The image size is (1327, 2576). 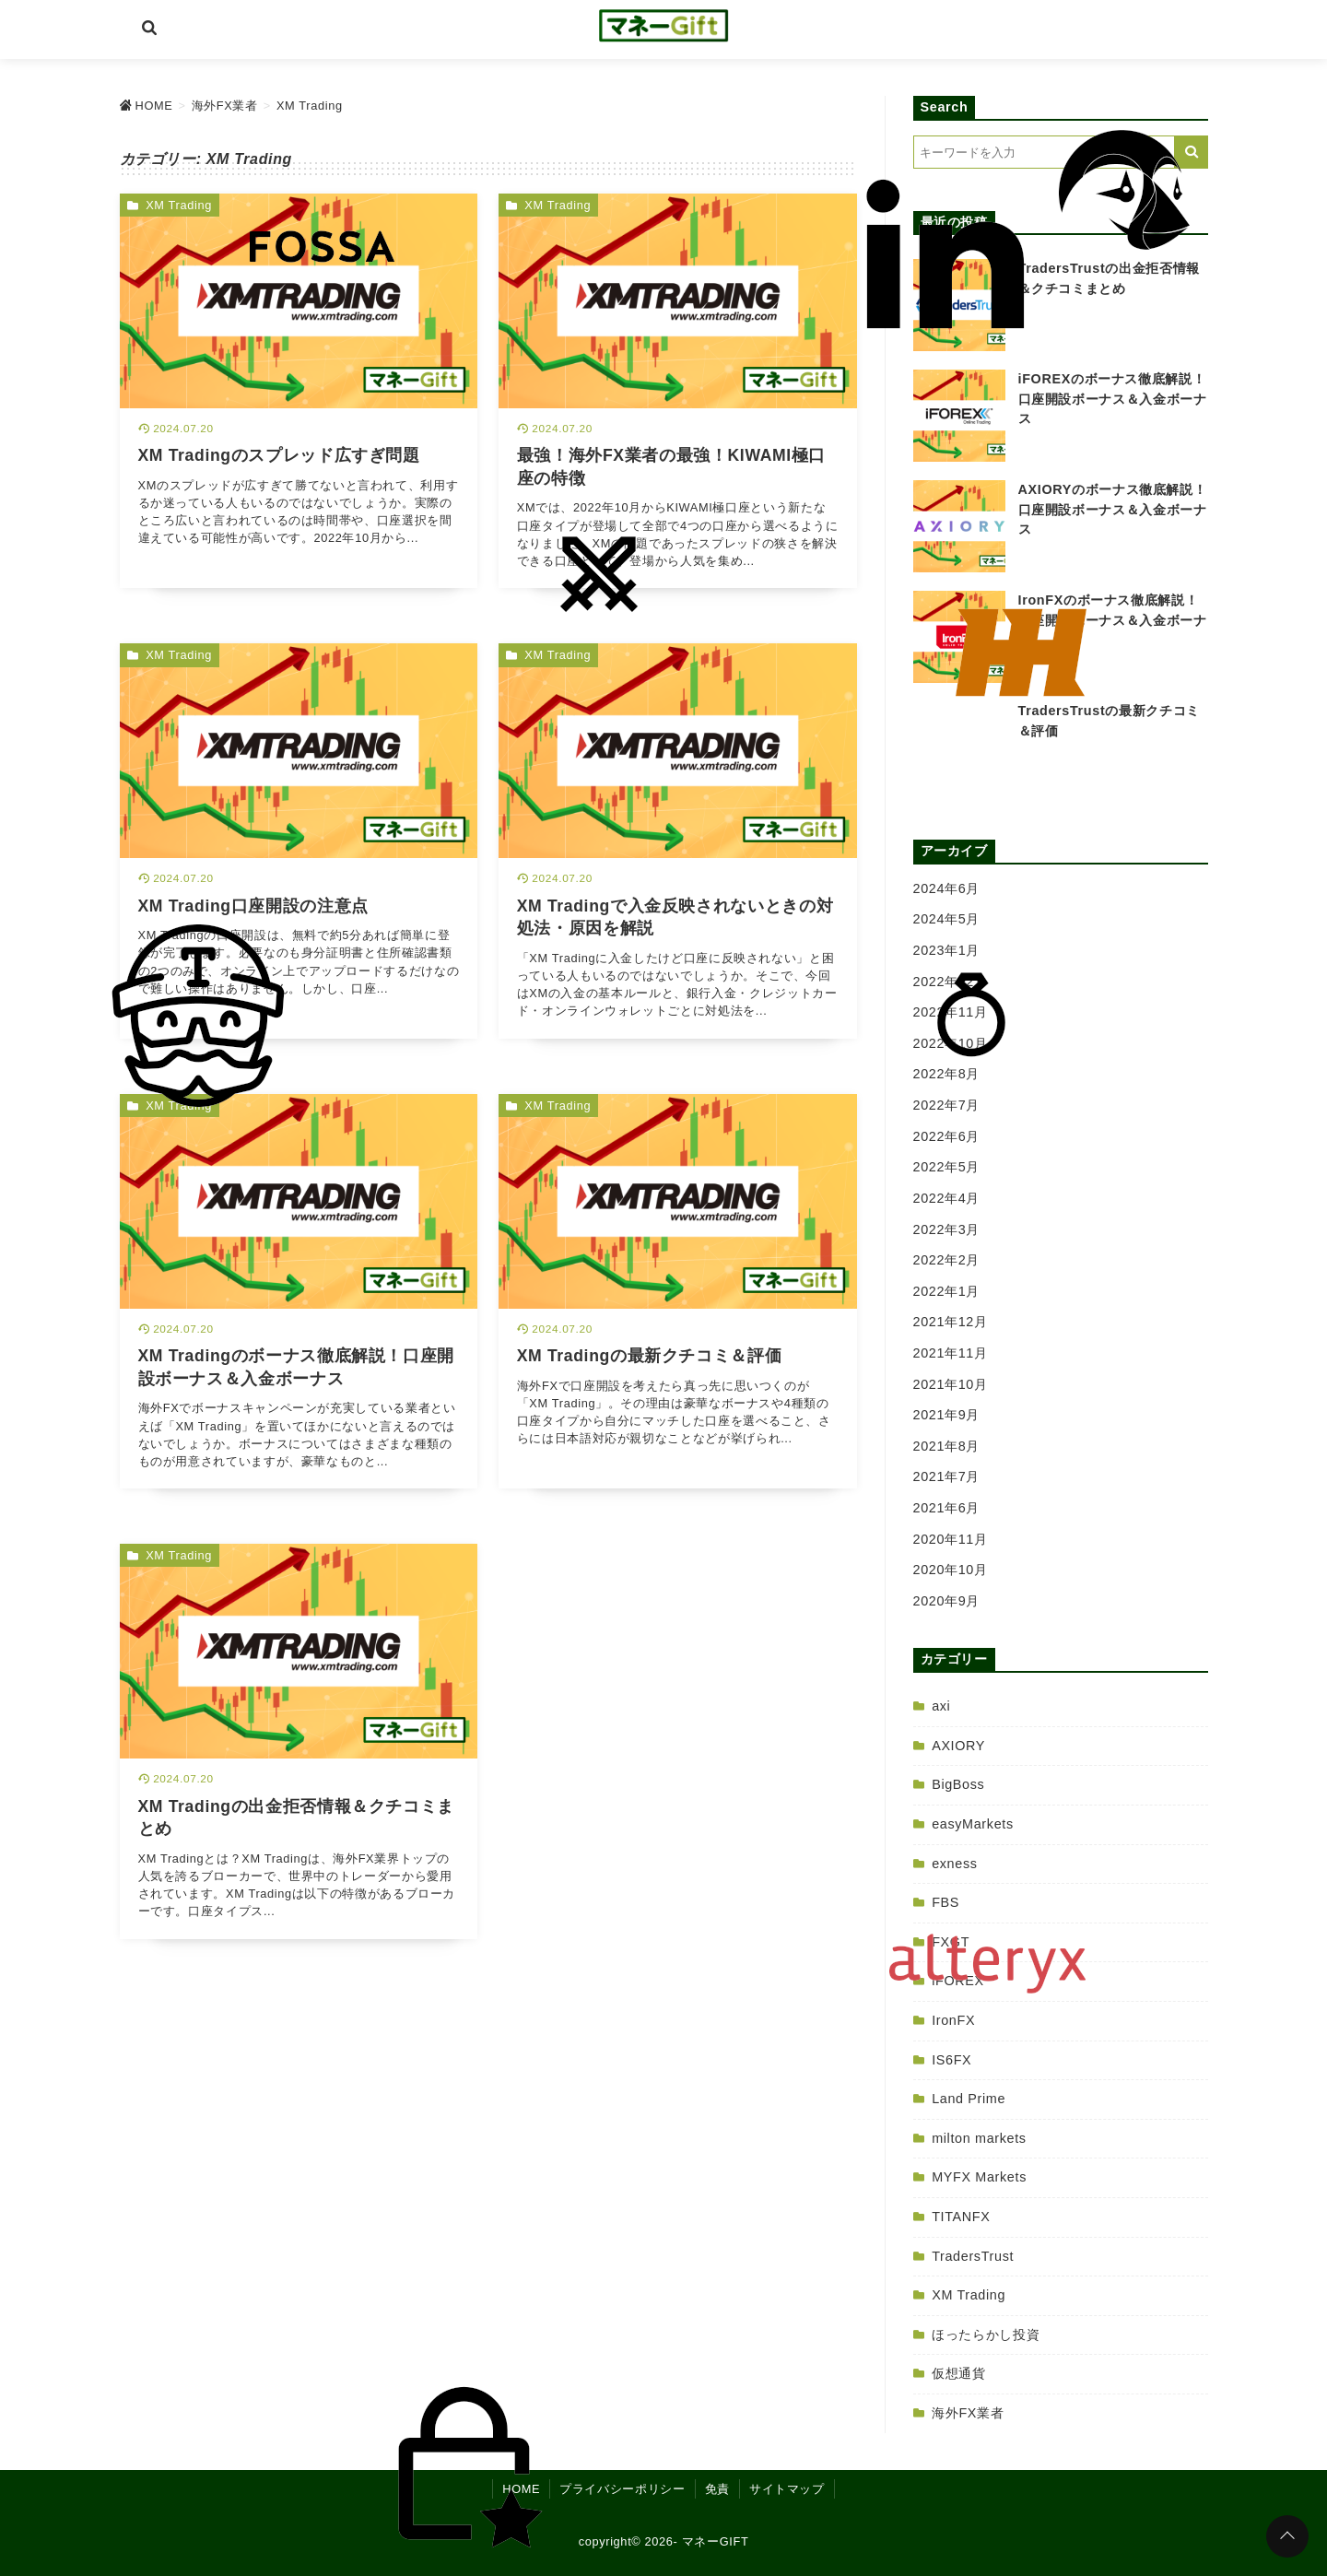 What do you see at coordinates (1124, 190) in the screenshot?
I see `prestashop e-commerce platform logo` at bounding box center [1124, 190].